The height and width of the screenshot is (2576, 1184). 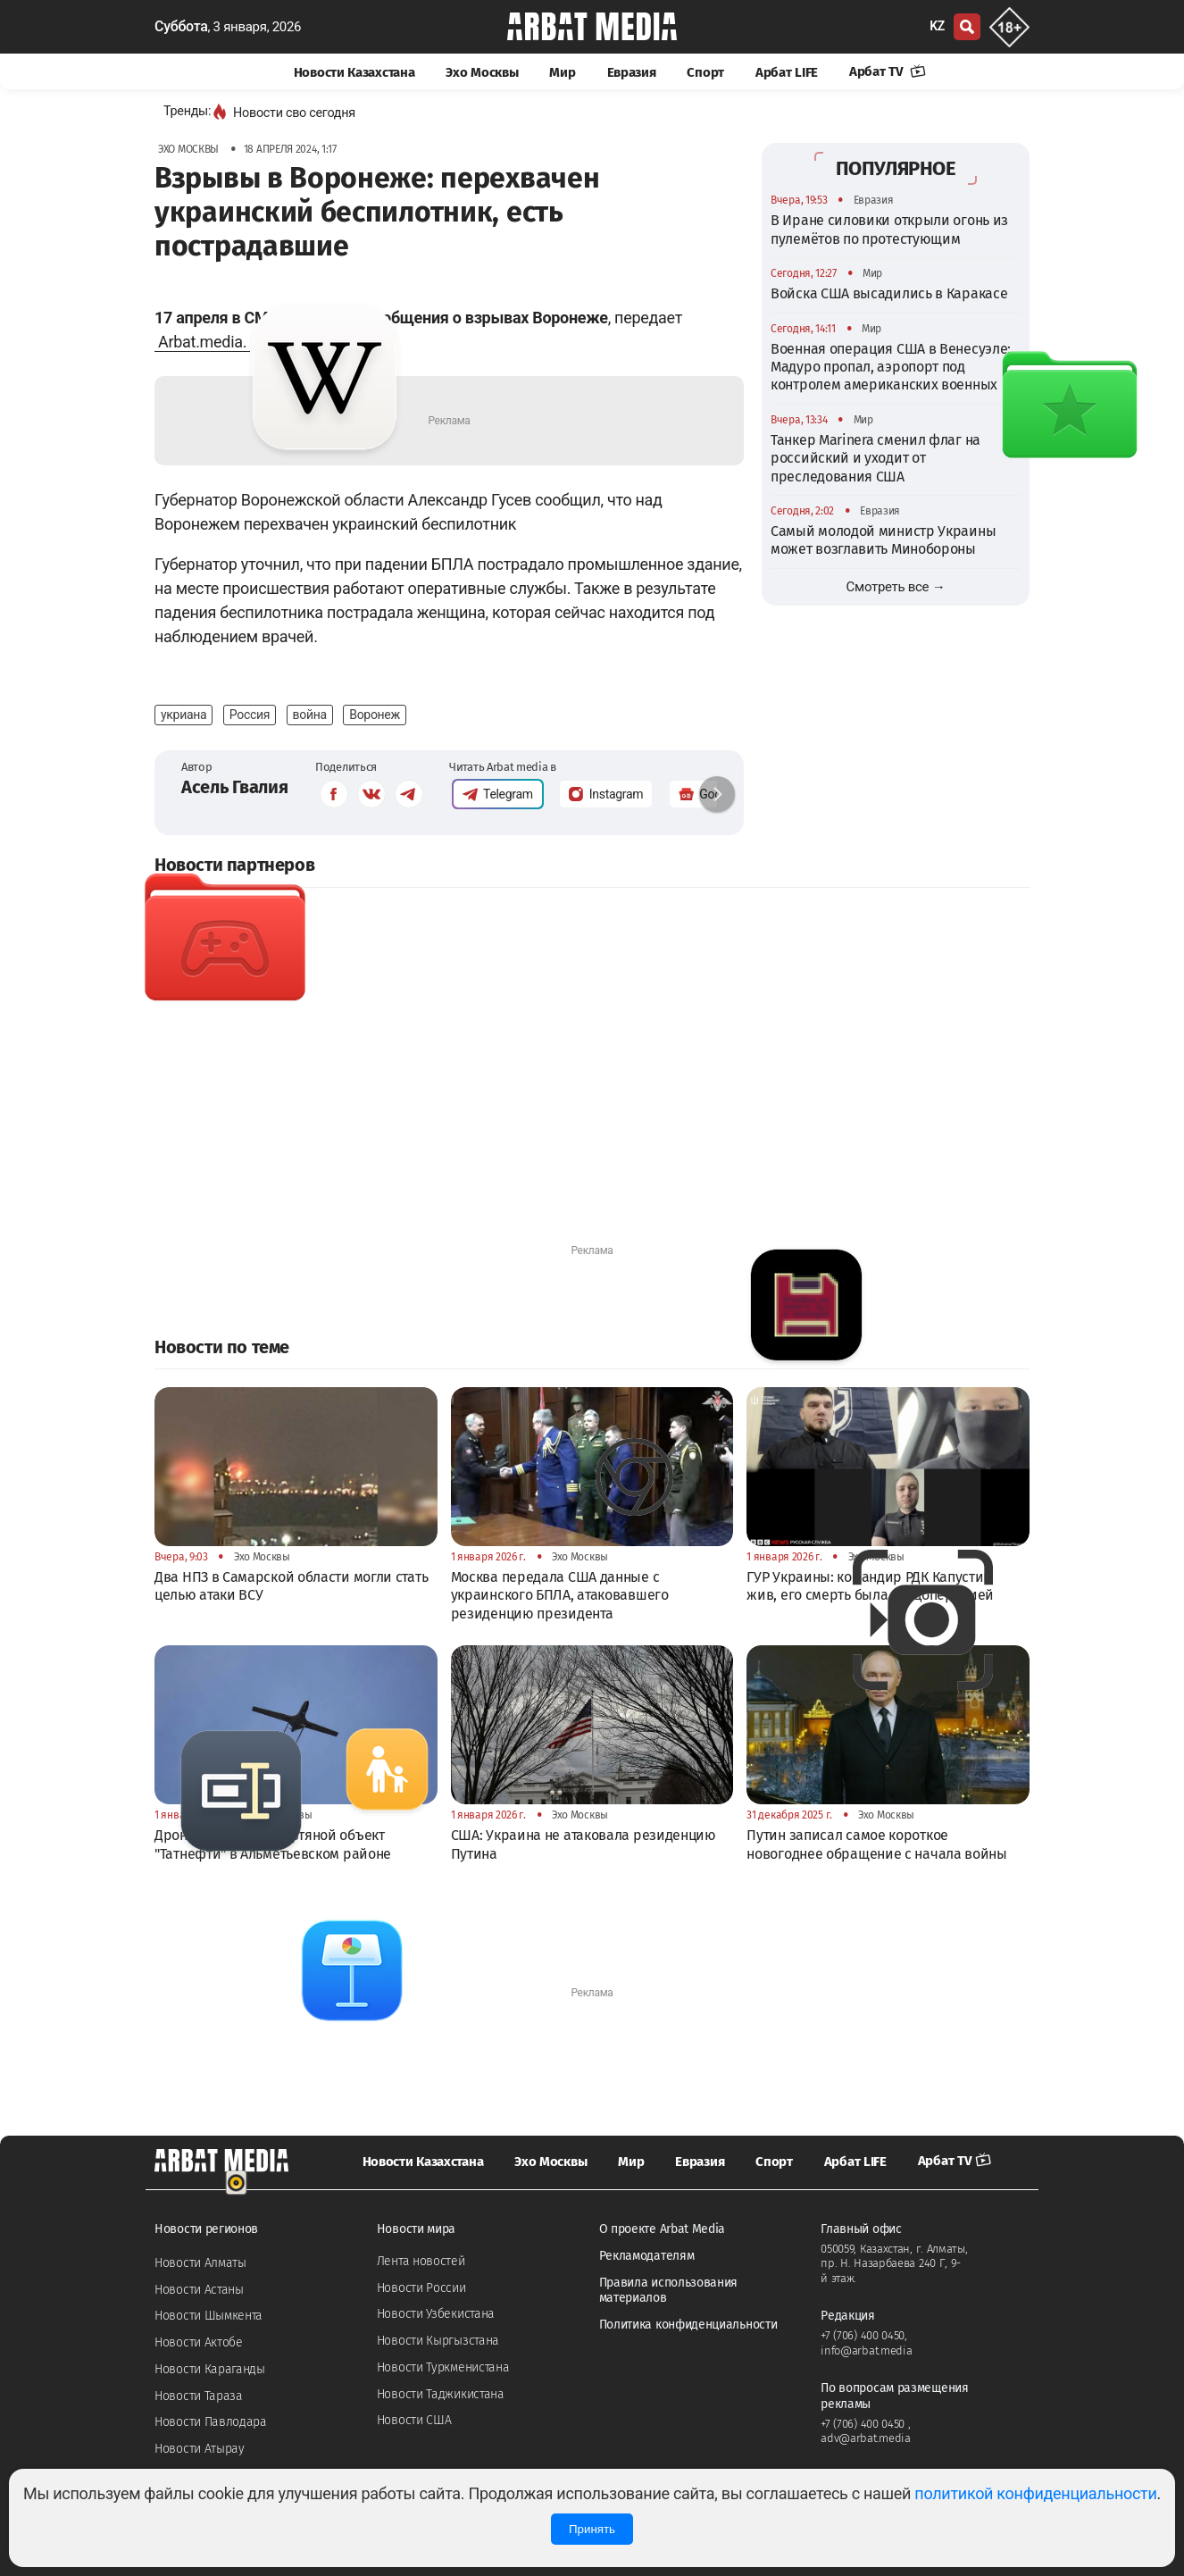 What do you see at coordinates (225, 937) in the screenshot?
I see `open your games folder` at bounding box center [225, 937].